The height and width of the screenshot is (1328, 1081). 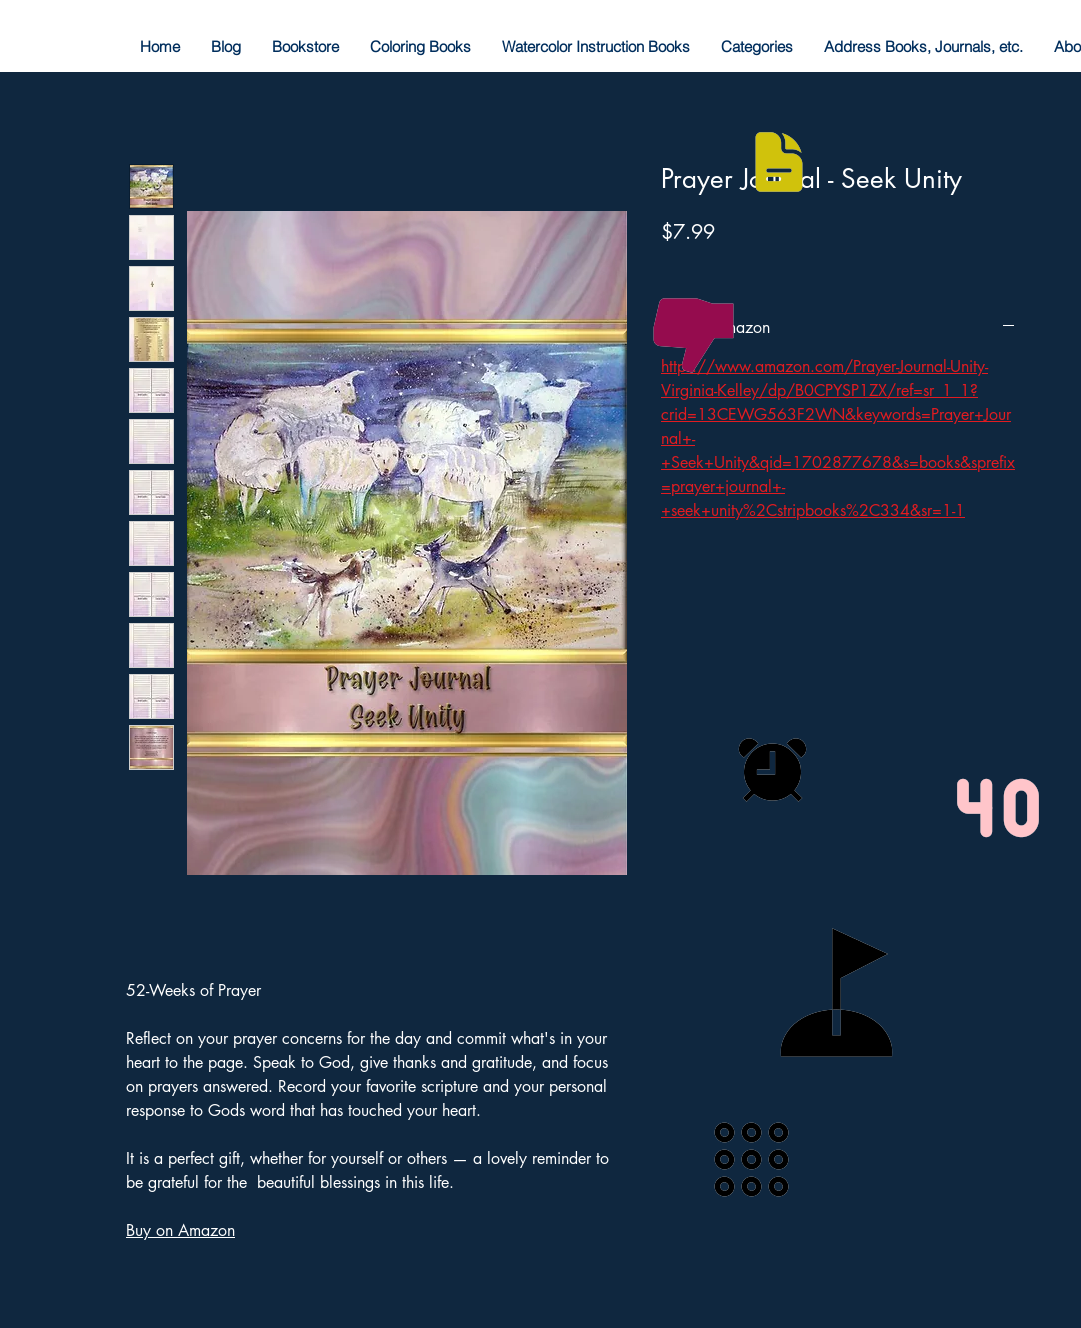 What do you see at coordinates (772, 769) in the screenshot?
I see `set or manage alarms` at bounding box center [772, 769].